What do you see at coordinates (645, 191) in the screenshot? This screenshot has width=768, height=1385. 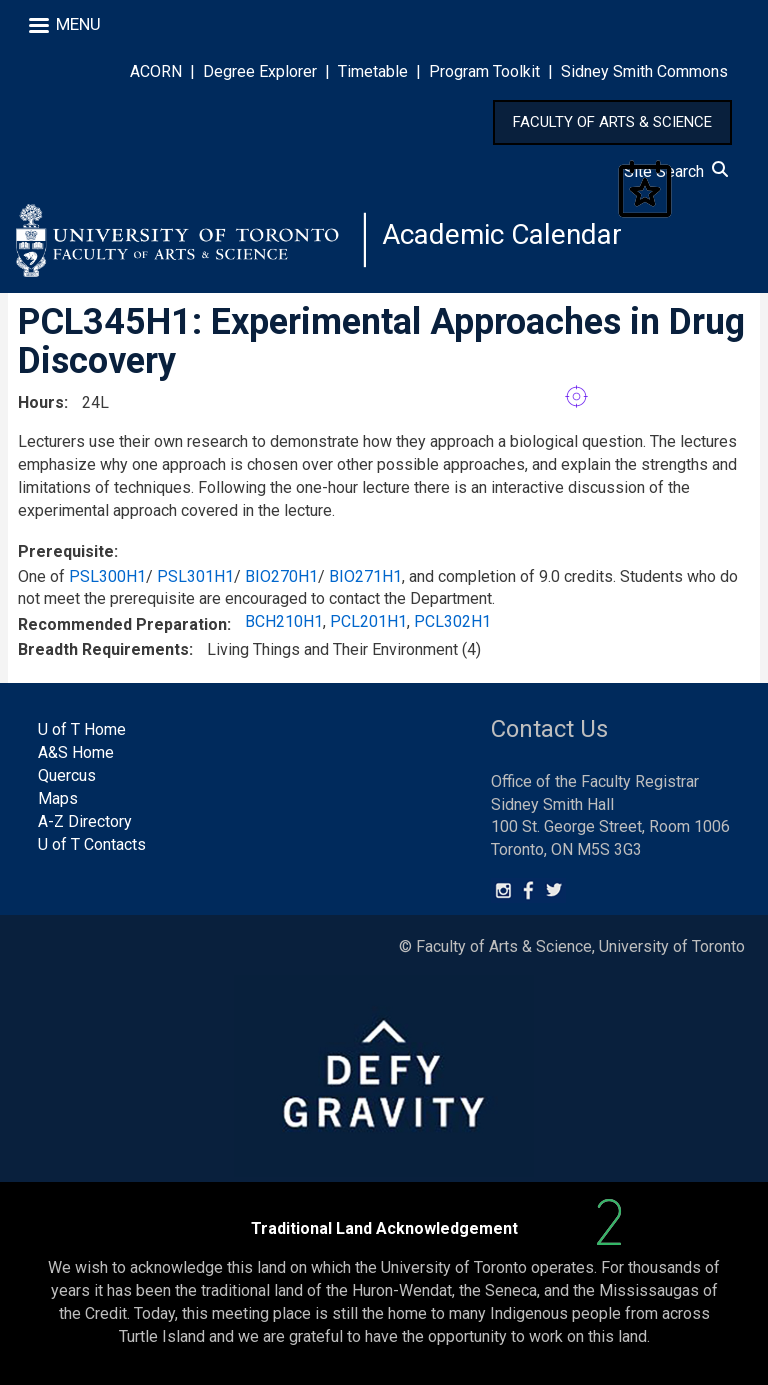 I see `view favorite or starred events` at bounding box center [645, 191].